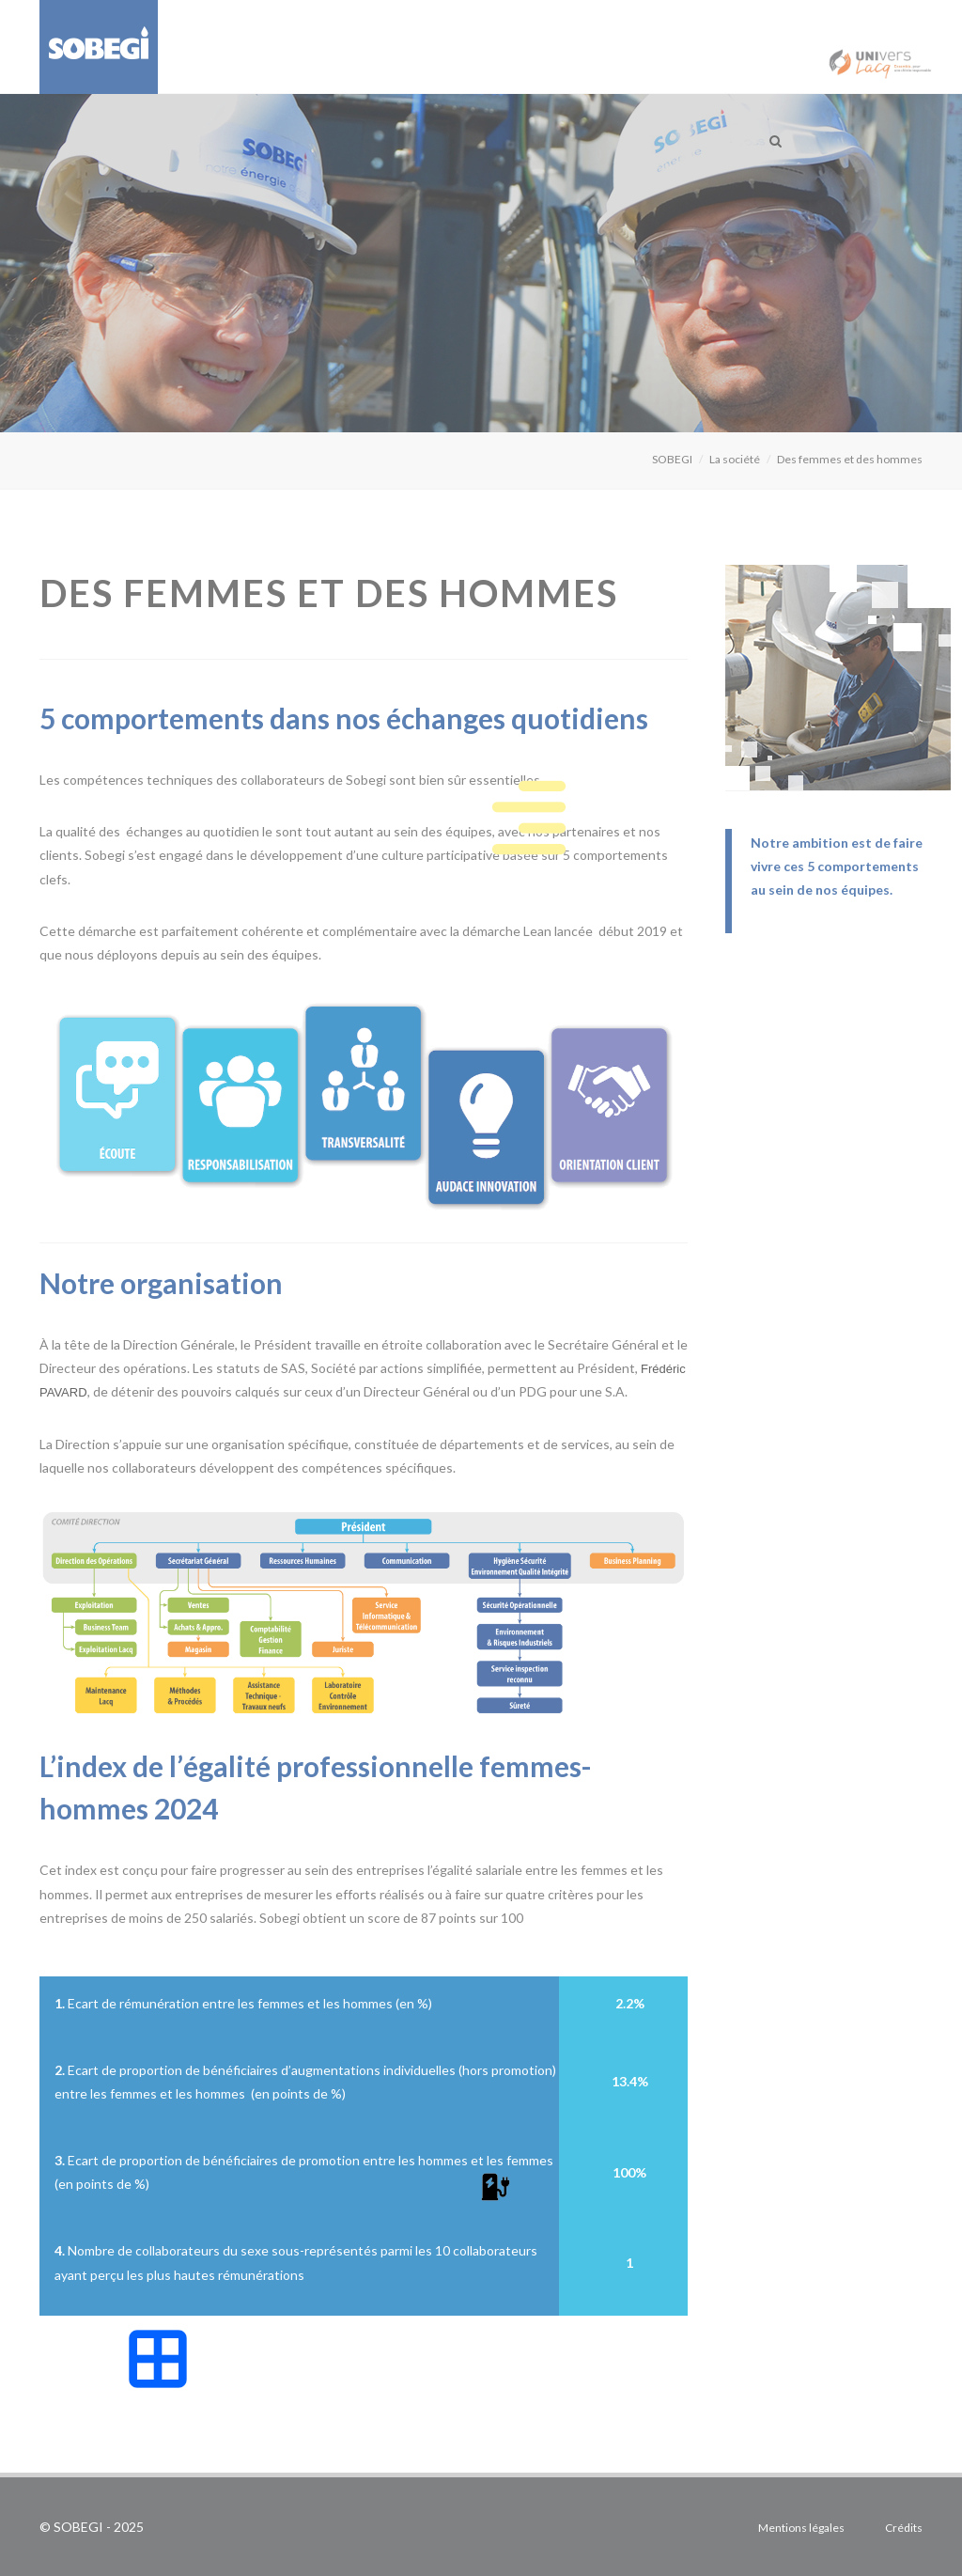 The height and width of the screenshot is (2576, 962). I want to click on switch to grid view, so click(158, 2359).